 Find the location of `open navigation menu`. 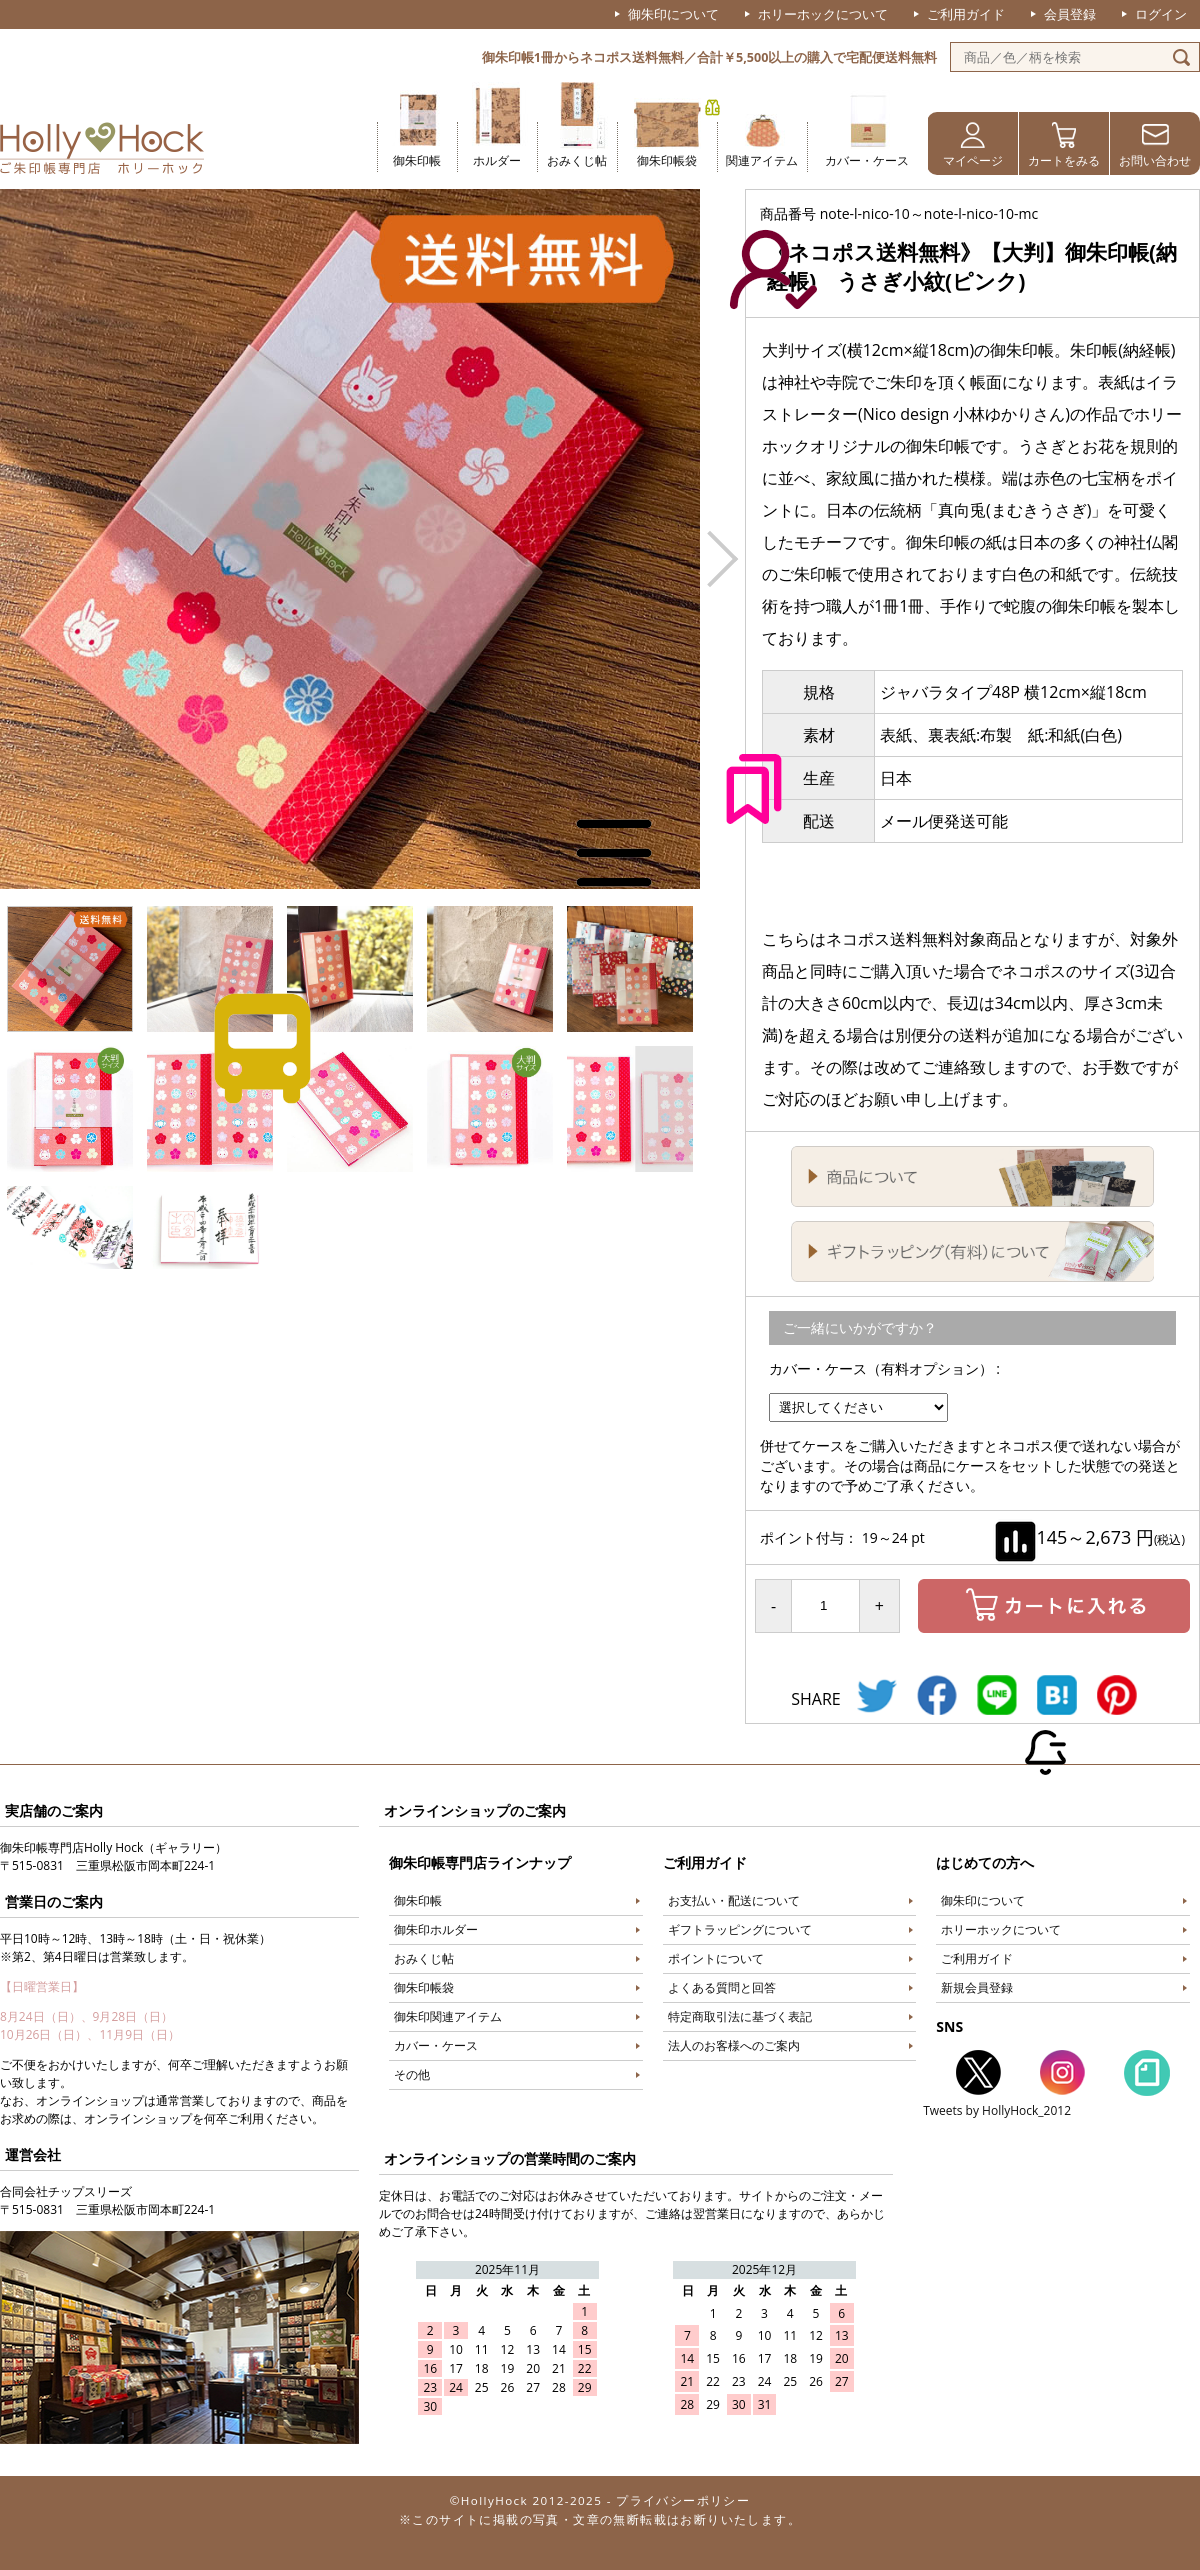

open navigation menu is located at coordinates (614, 853).